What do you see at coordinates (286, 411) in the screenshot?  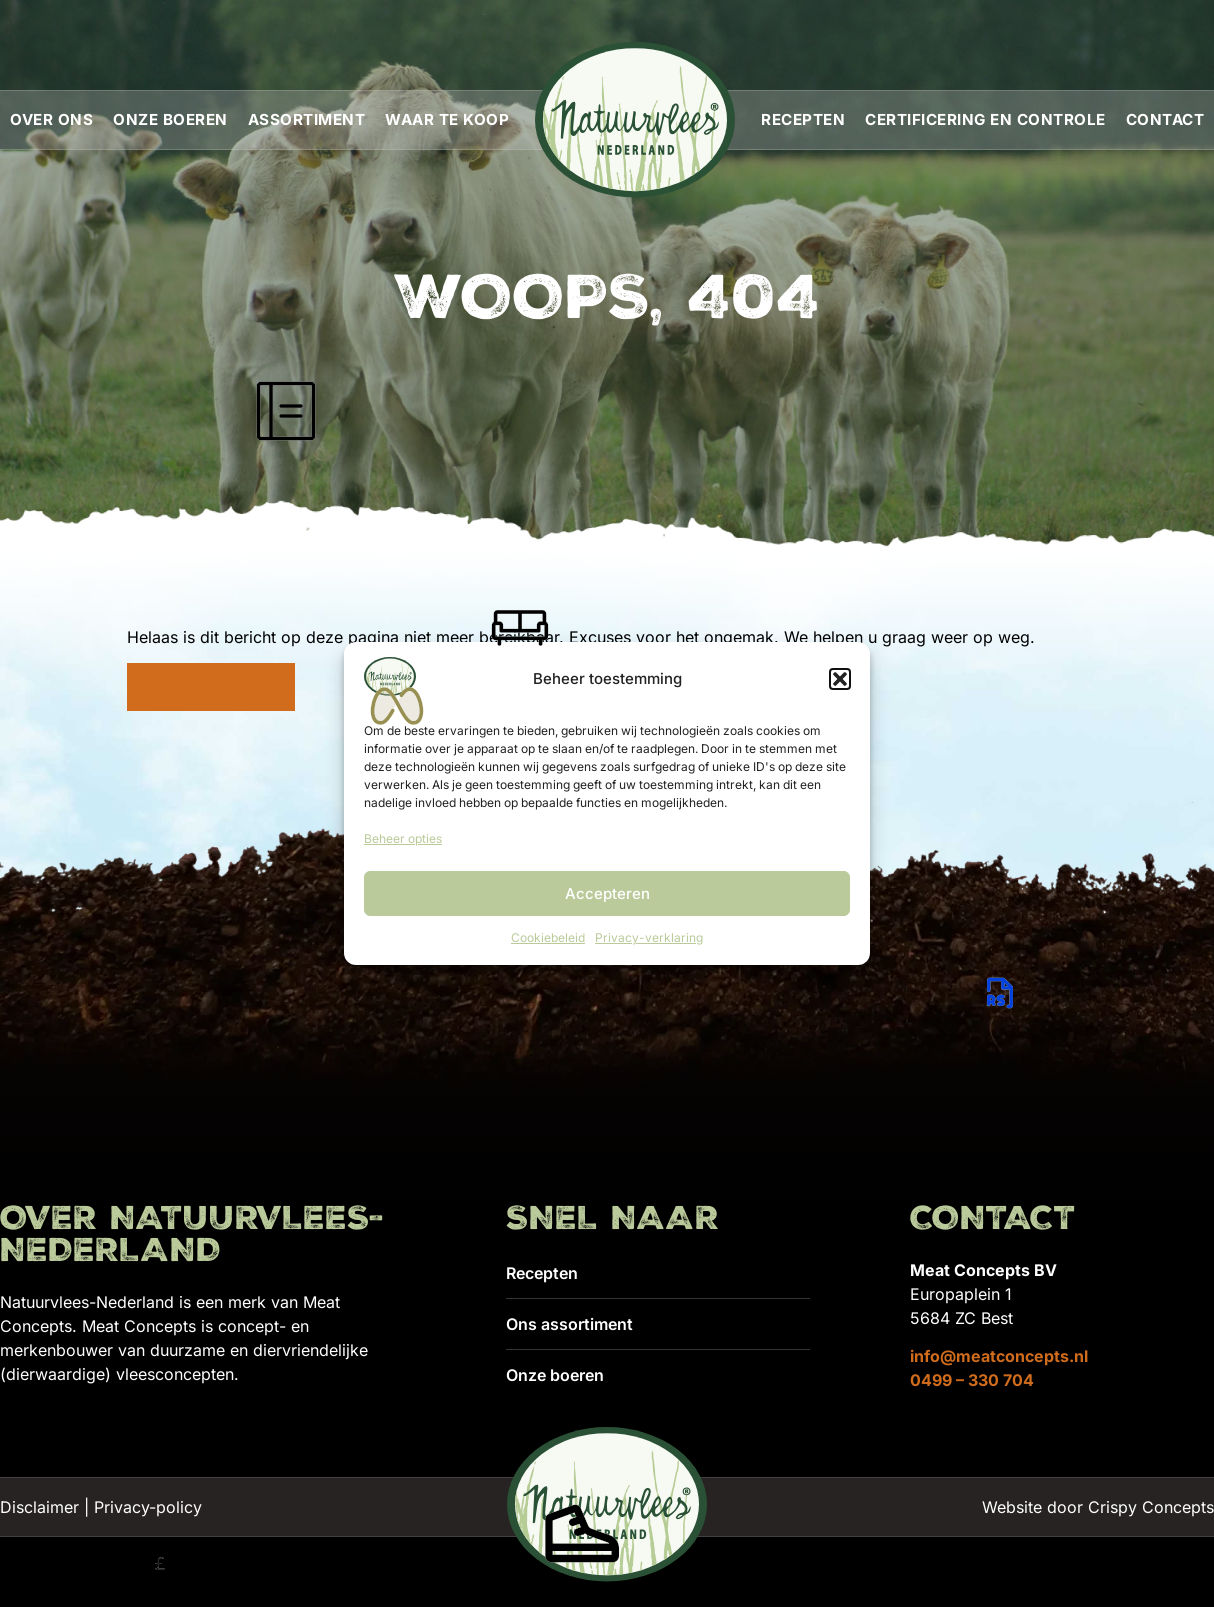 I see `open your notebook or notes` at bounding box center [286, 411].